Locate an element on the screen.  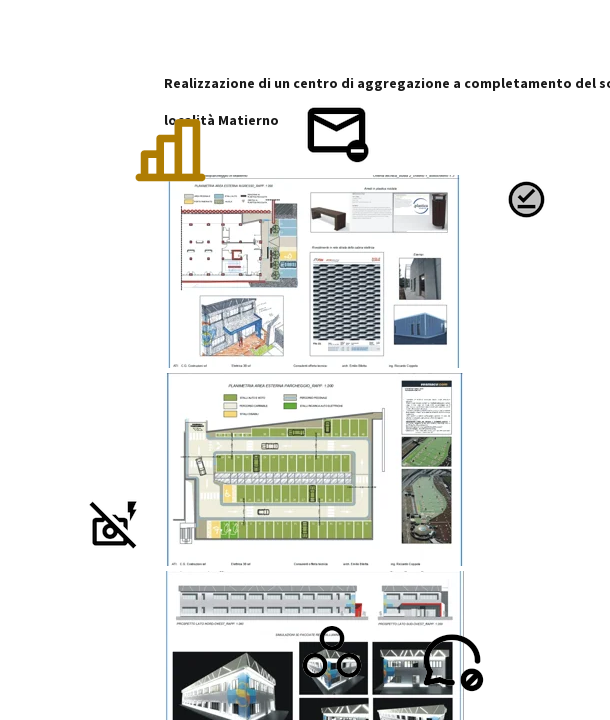
cancel or block a conversation is located at coordinates (452, 660).